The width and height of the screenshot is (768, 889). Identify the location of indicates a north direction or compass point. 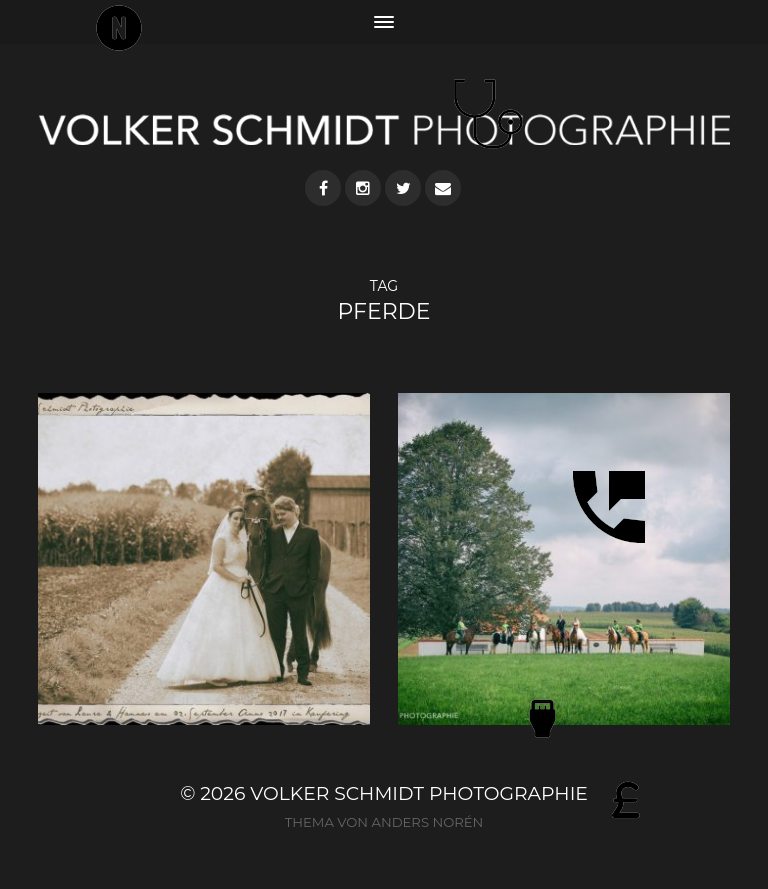
(119, 28).